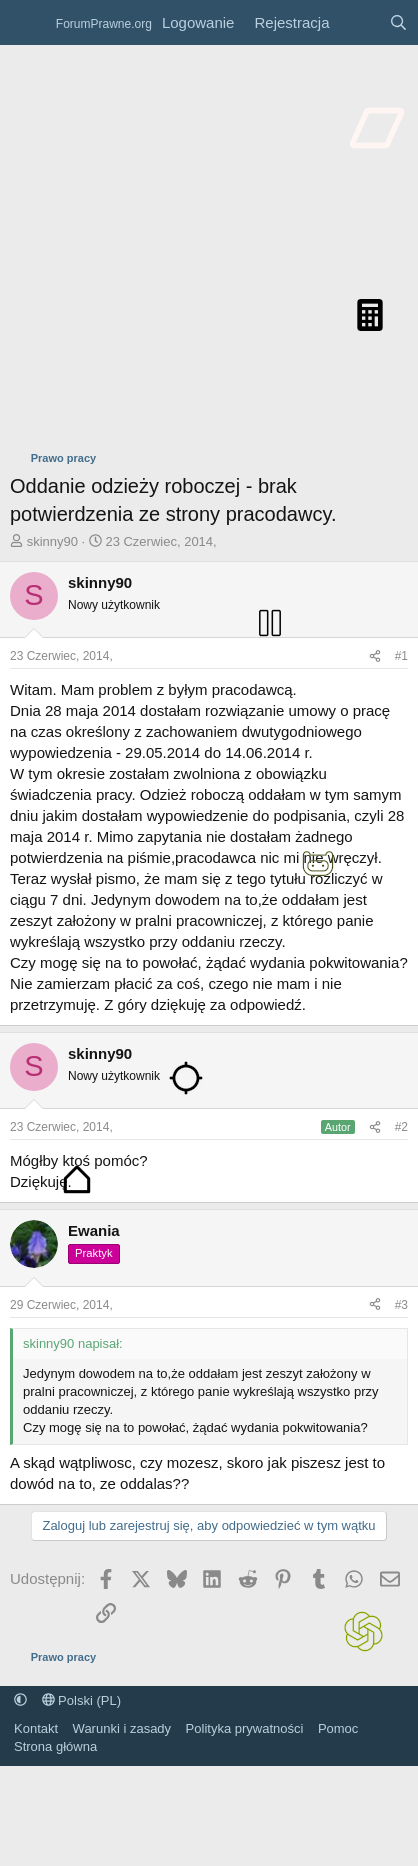 Image resolution: width=418 pixels, height=1866 pixels. What do you see at coordinates (377, 128) in the screenshot?
I see `select parallelogram shape tool` at bounding box center [377, 128].